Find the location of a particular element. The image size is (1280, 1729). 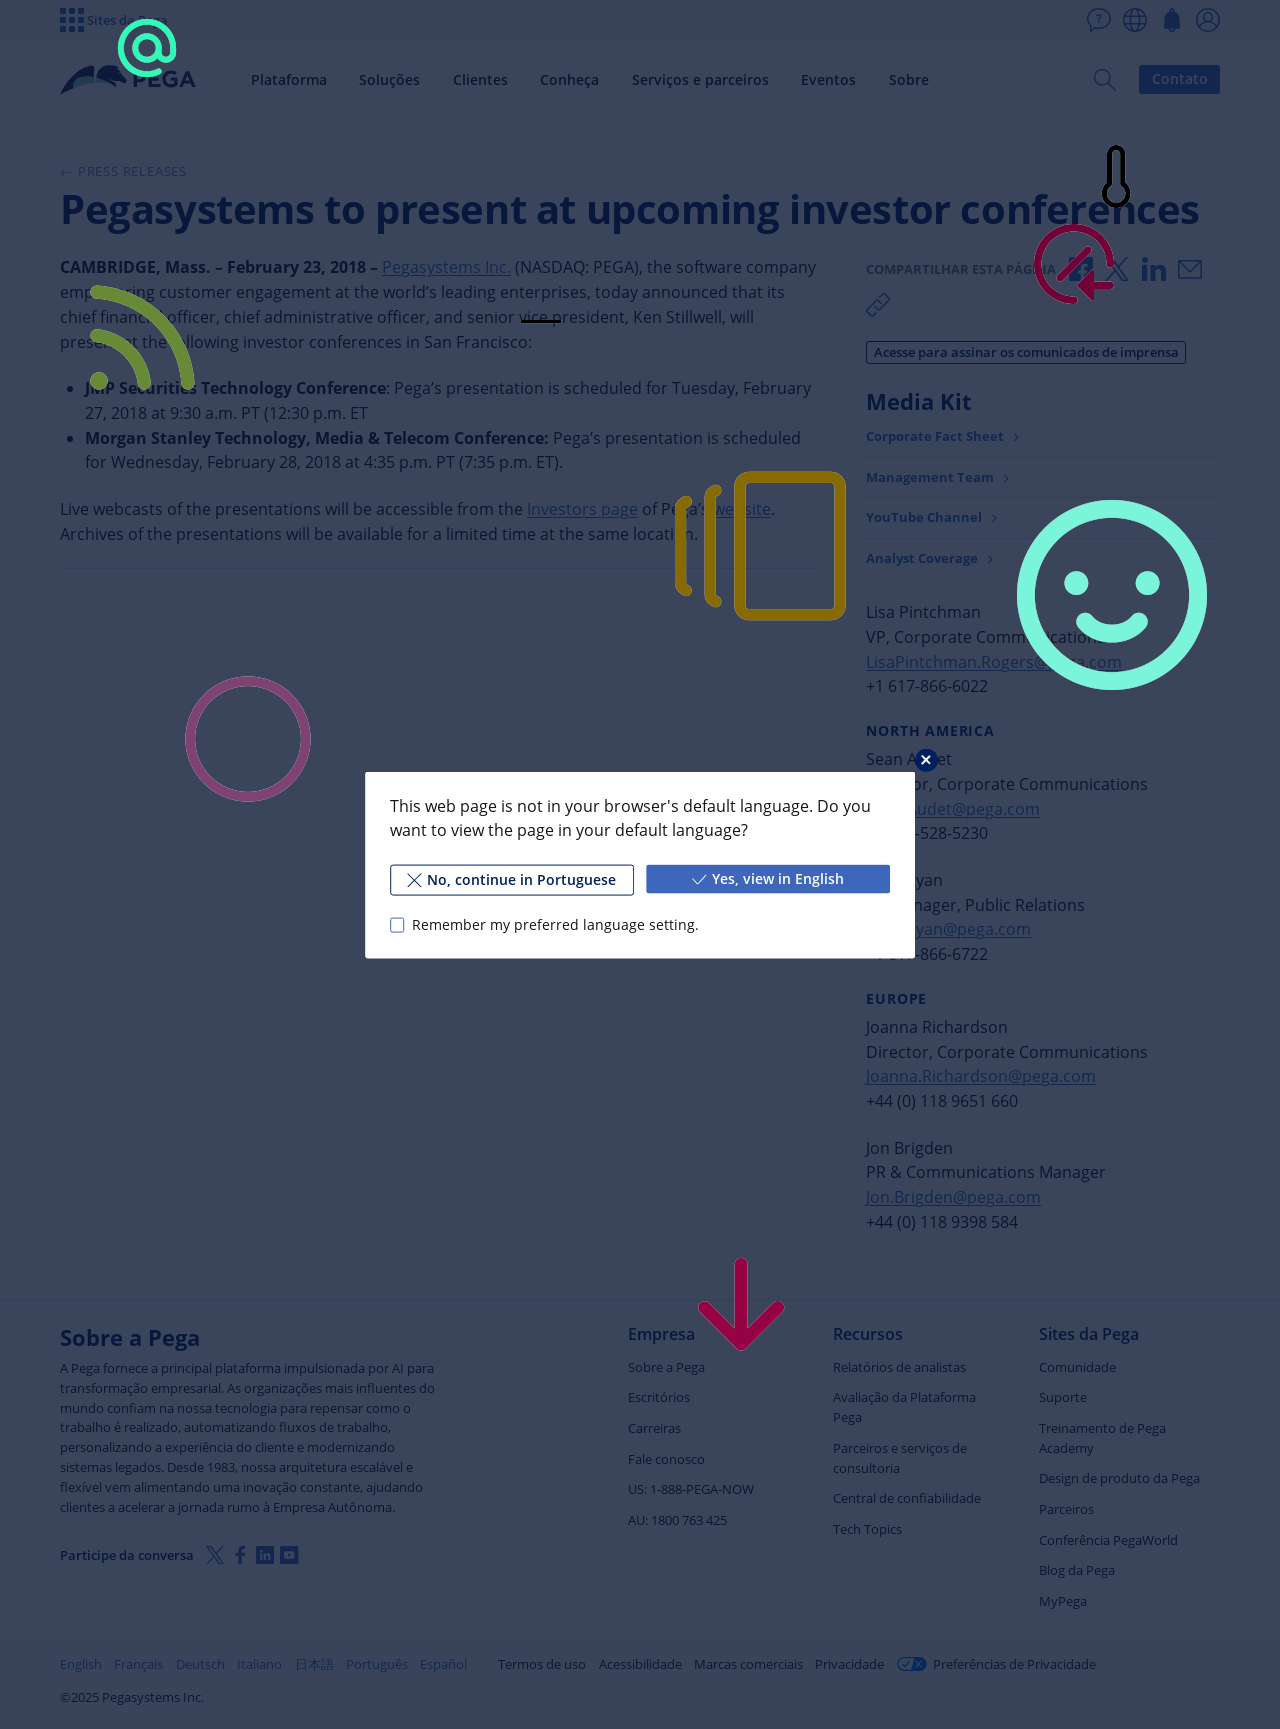

mention or tag a user is located at coordinates (147, 48).